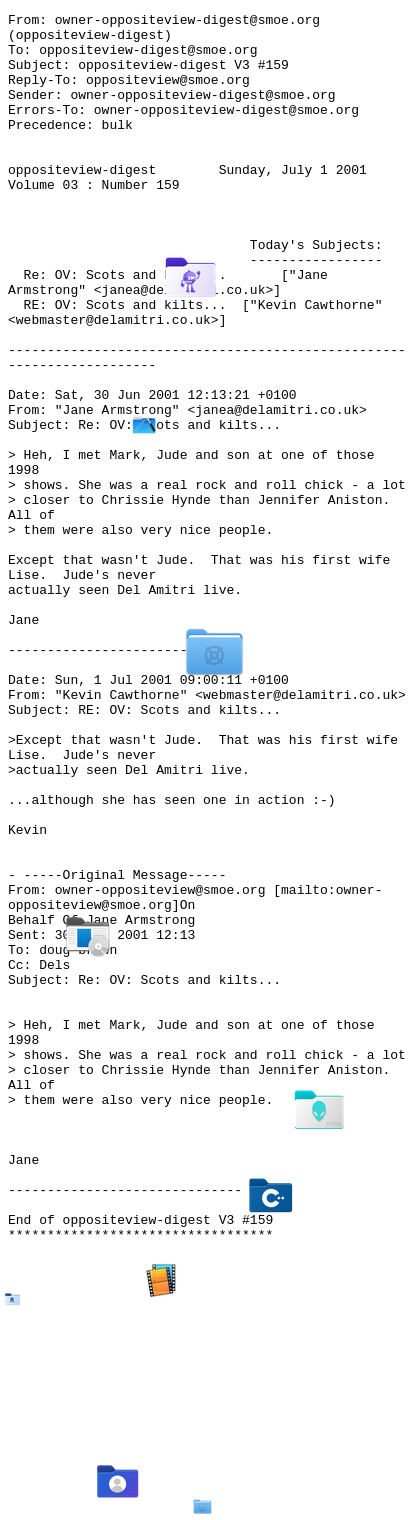  Describe the element at coordinates (144, 425) in the screenshot. I see `open xcode projects folder` at that location.